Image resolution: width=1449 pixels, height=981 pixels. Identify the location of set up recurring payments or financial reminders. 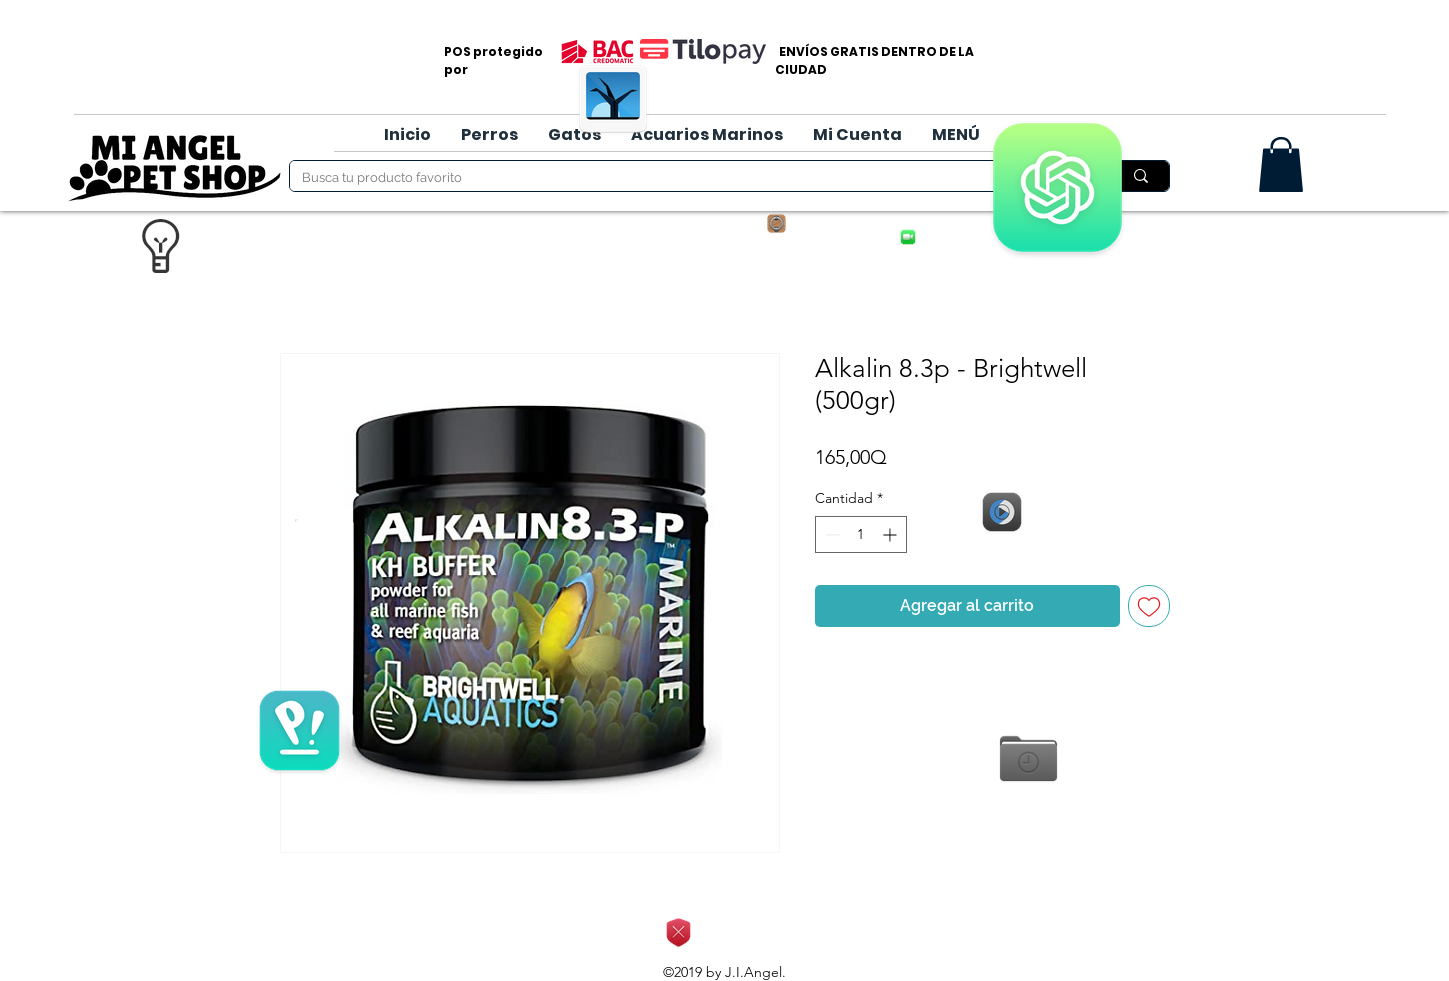
(280, 499).